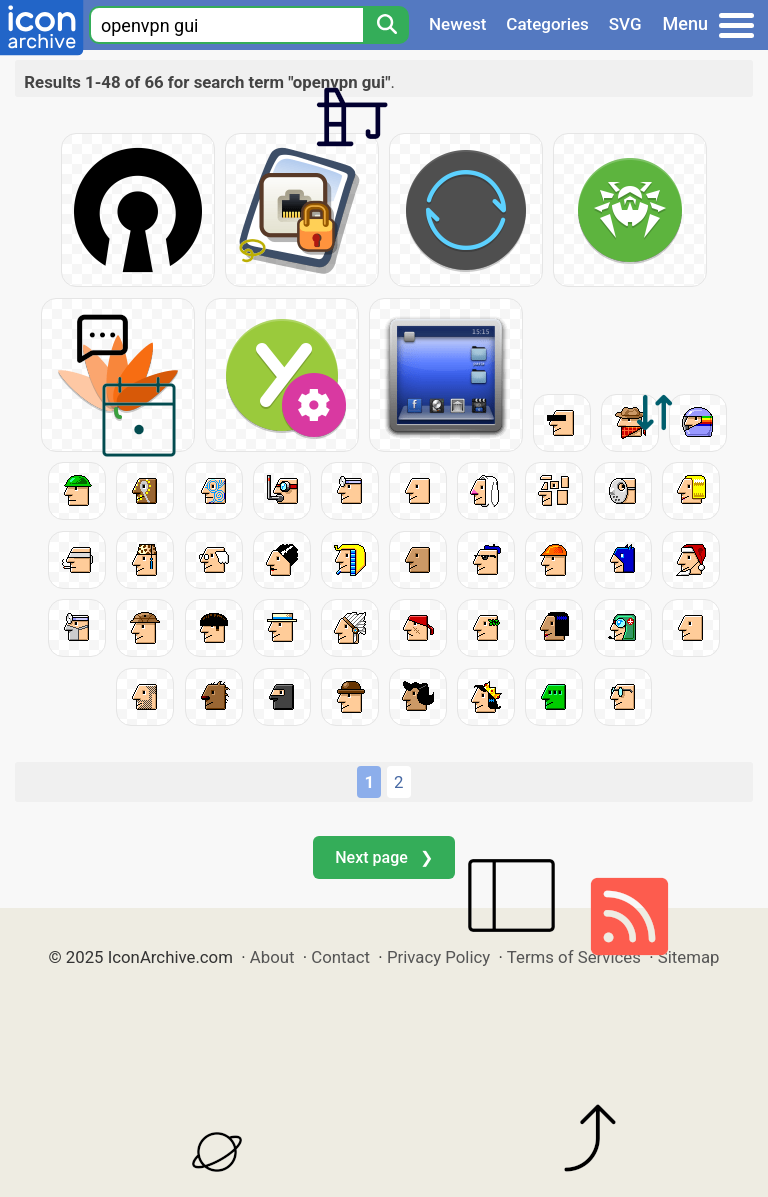 Image resolution: width=768 pixels, height=1197 pixels. Describe the element at coordinates (351, 117) in the screenshot. I see `construction or building in progress` at that location.